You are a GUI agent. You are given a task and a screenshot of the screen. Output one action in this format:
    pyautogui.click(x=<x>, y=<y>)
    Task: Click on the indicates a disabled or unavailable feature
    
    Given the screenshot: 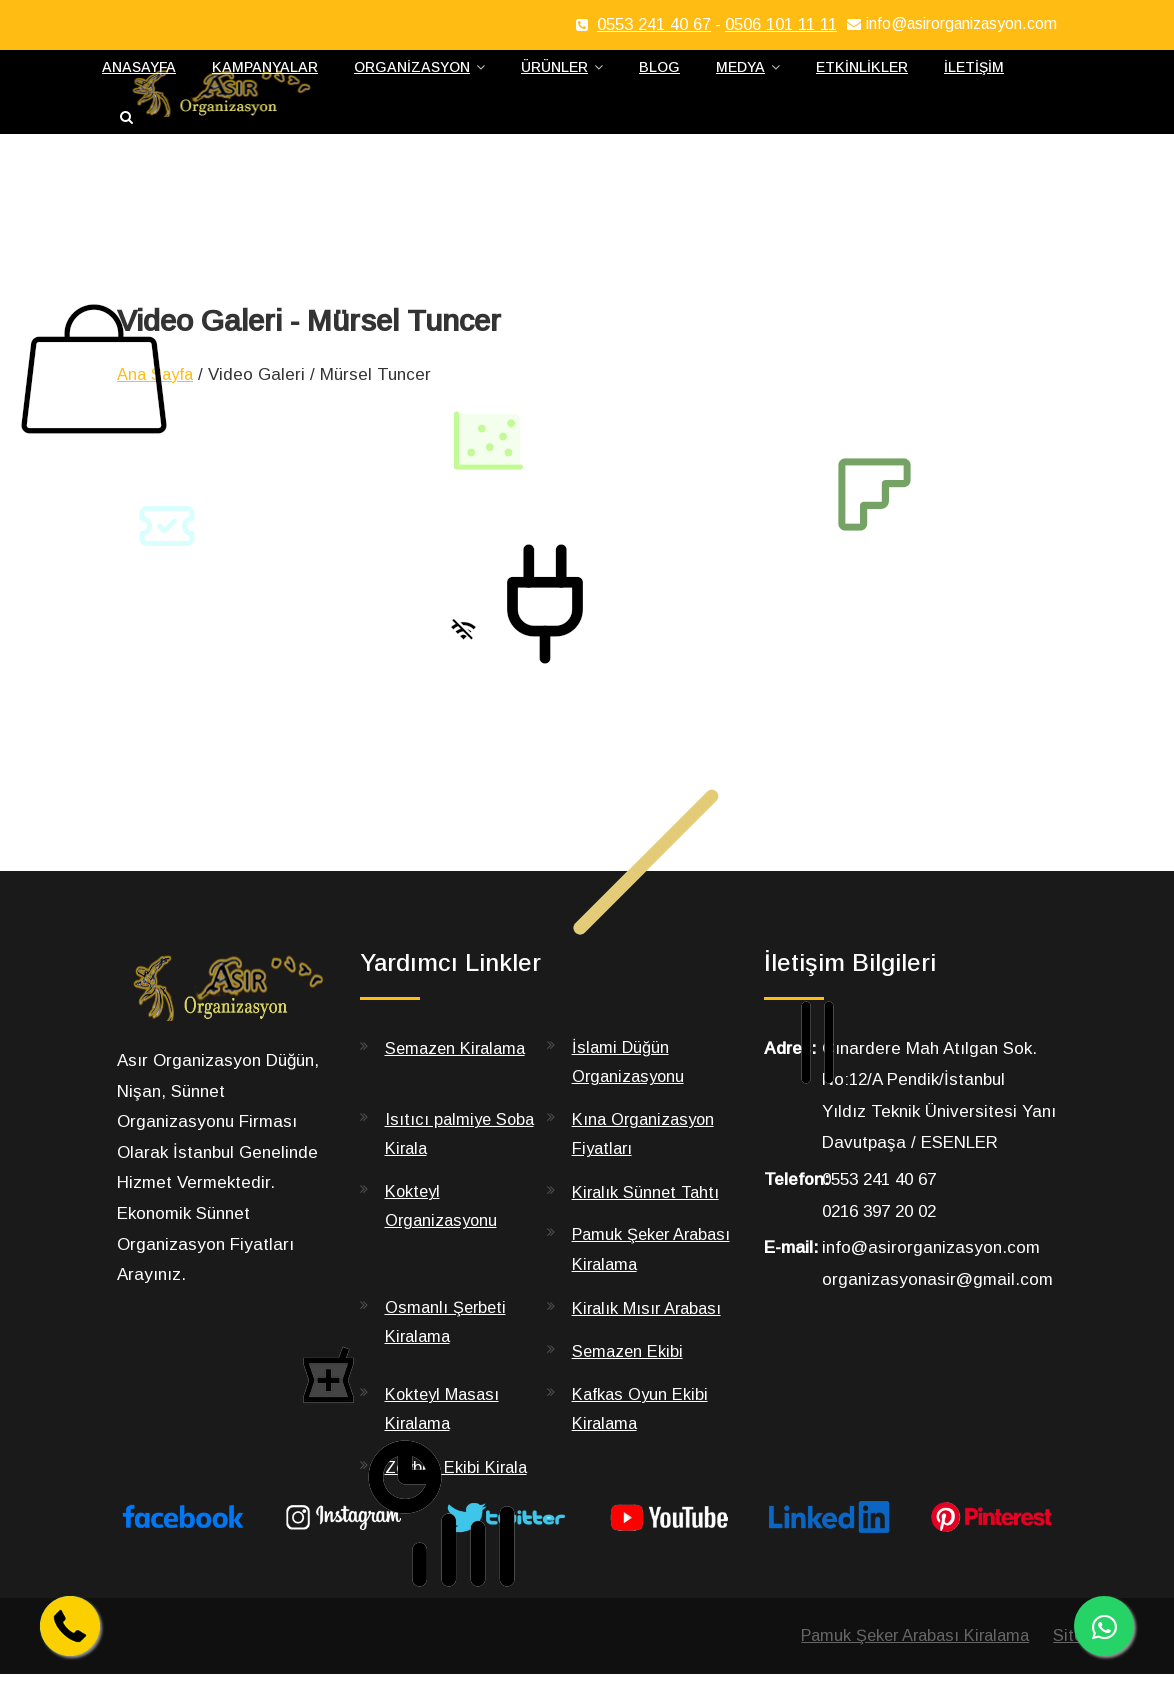 What is the action you would take?
    pyautogui.click(x=646, y=862)
    